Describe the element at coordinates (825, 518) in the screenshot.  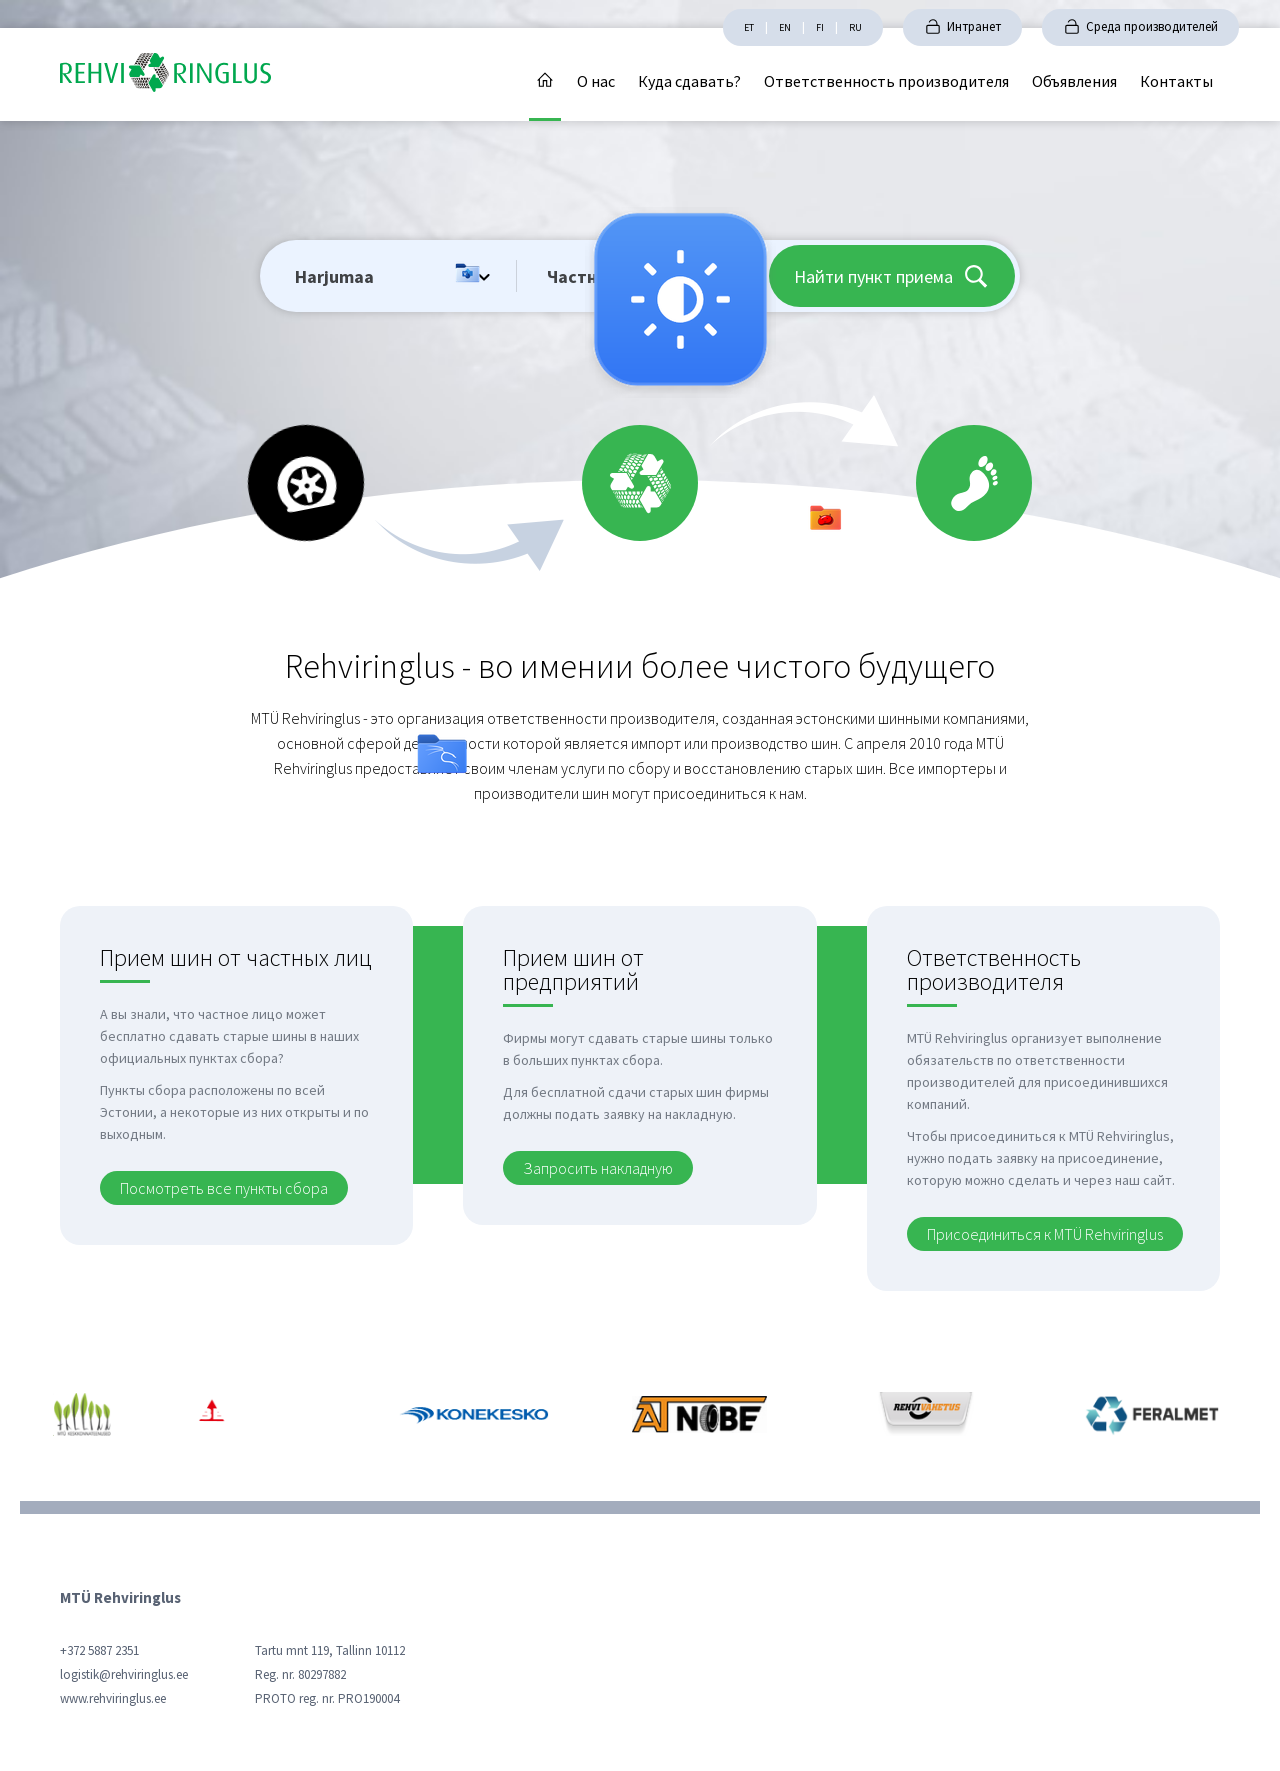
I see `open android jelly bean system folder` at that location.